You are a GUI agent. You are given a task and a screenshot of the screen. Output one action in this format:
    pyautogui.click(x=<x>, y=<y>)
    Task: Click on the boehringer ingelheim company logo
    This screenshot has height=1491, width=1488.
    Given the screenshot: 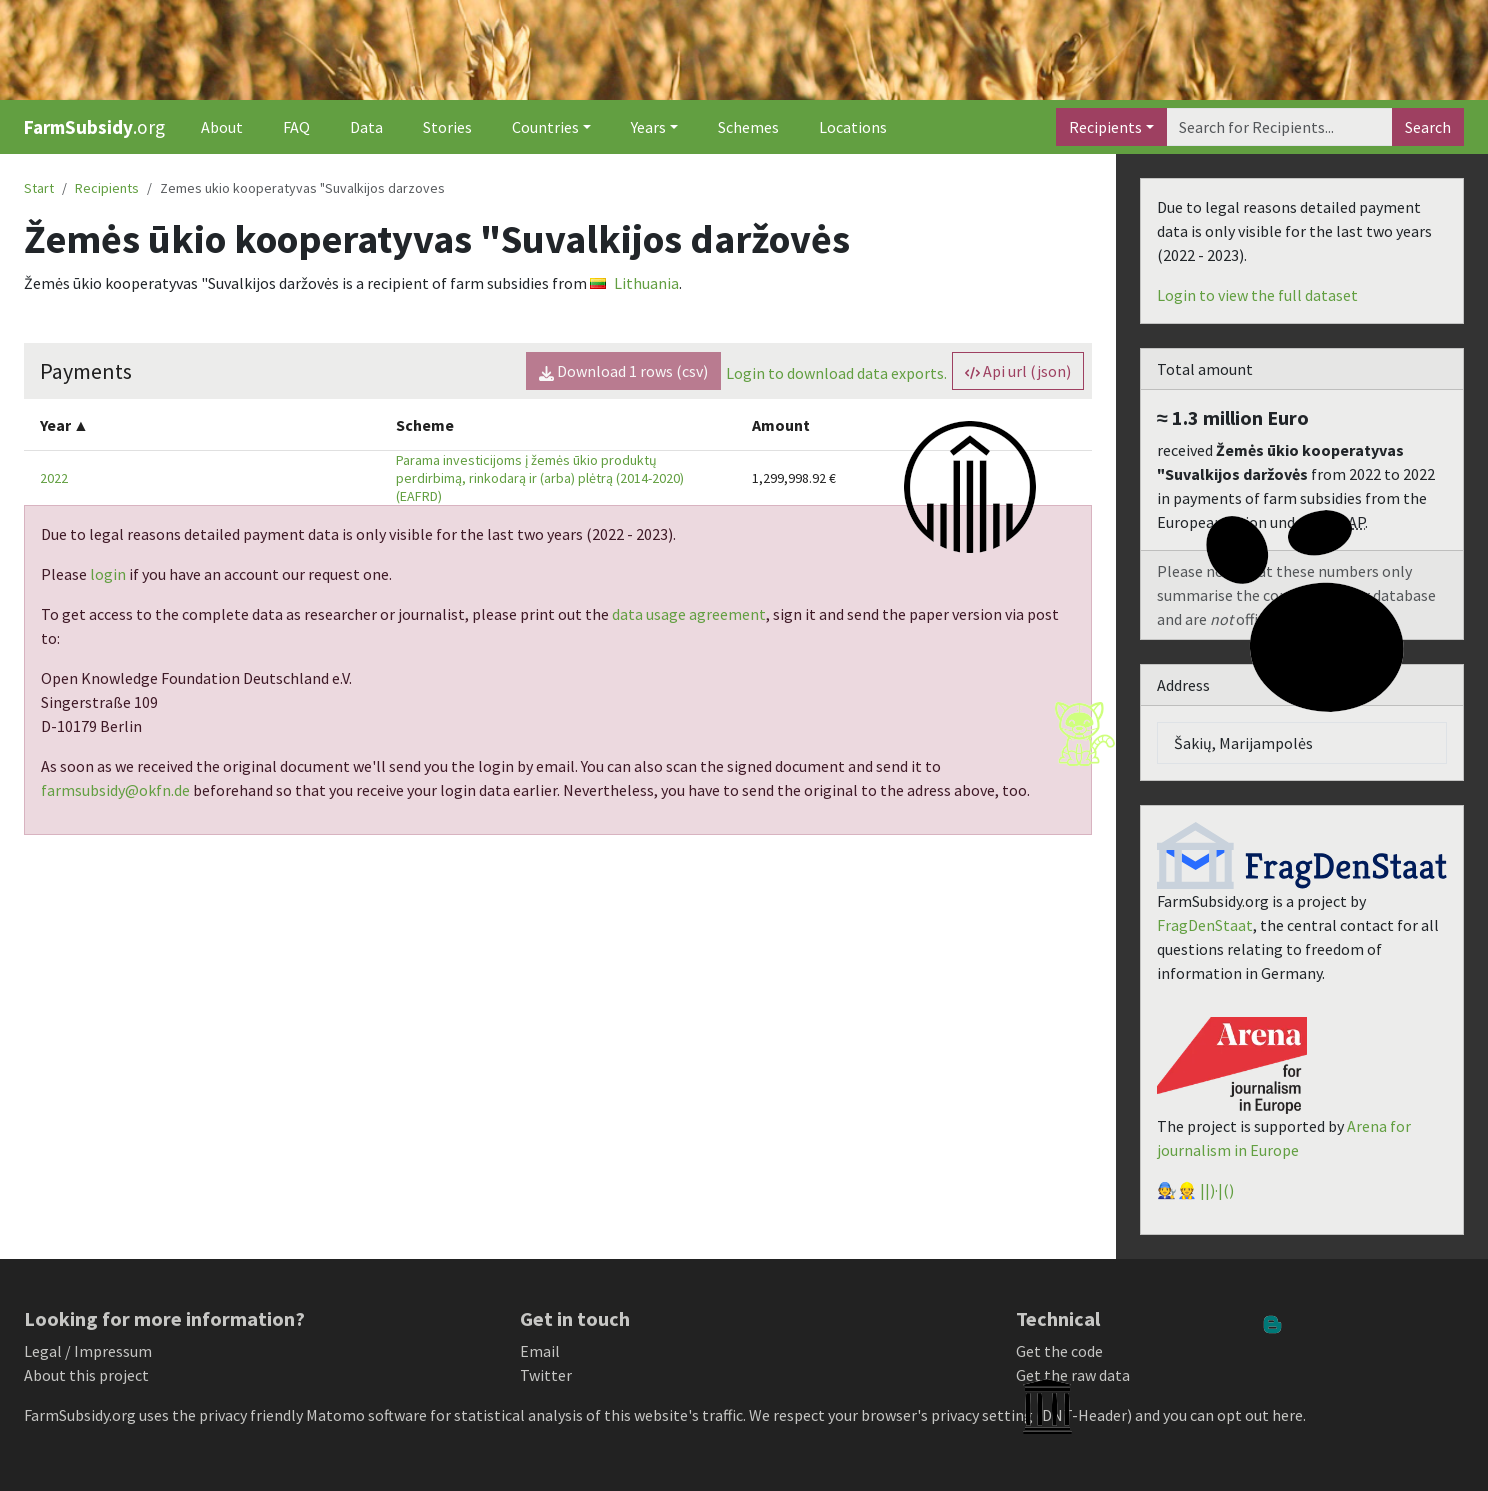 What is the action you would take?
    pyautogui.click(x=970, y=487)
    